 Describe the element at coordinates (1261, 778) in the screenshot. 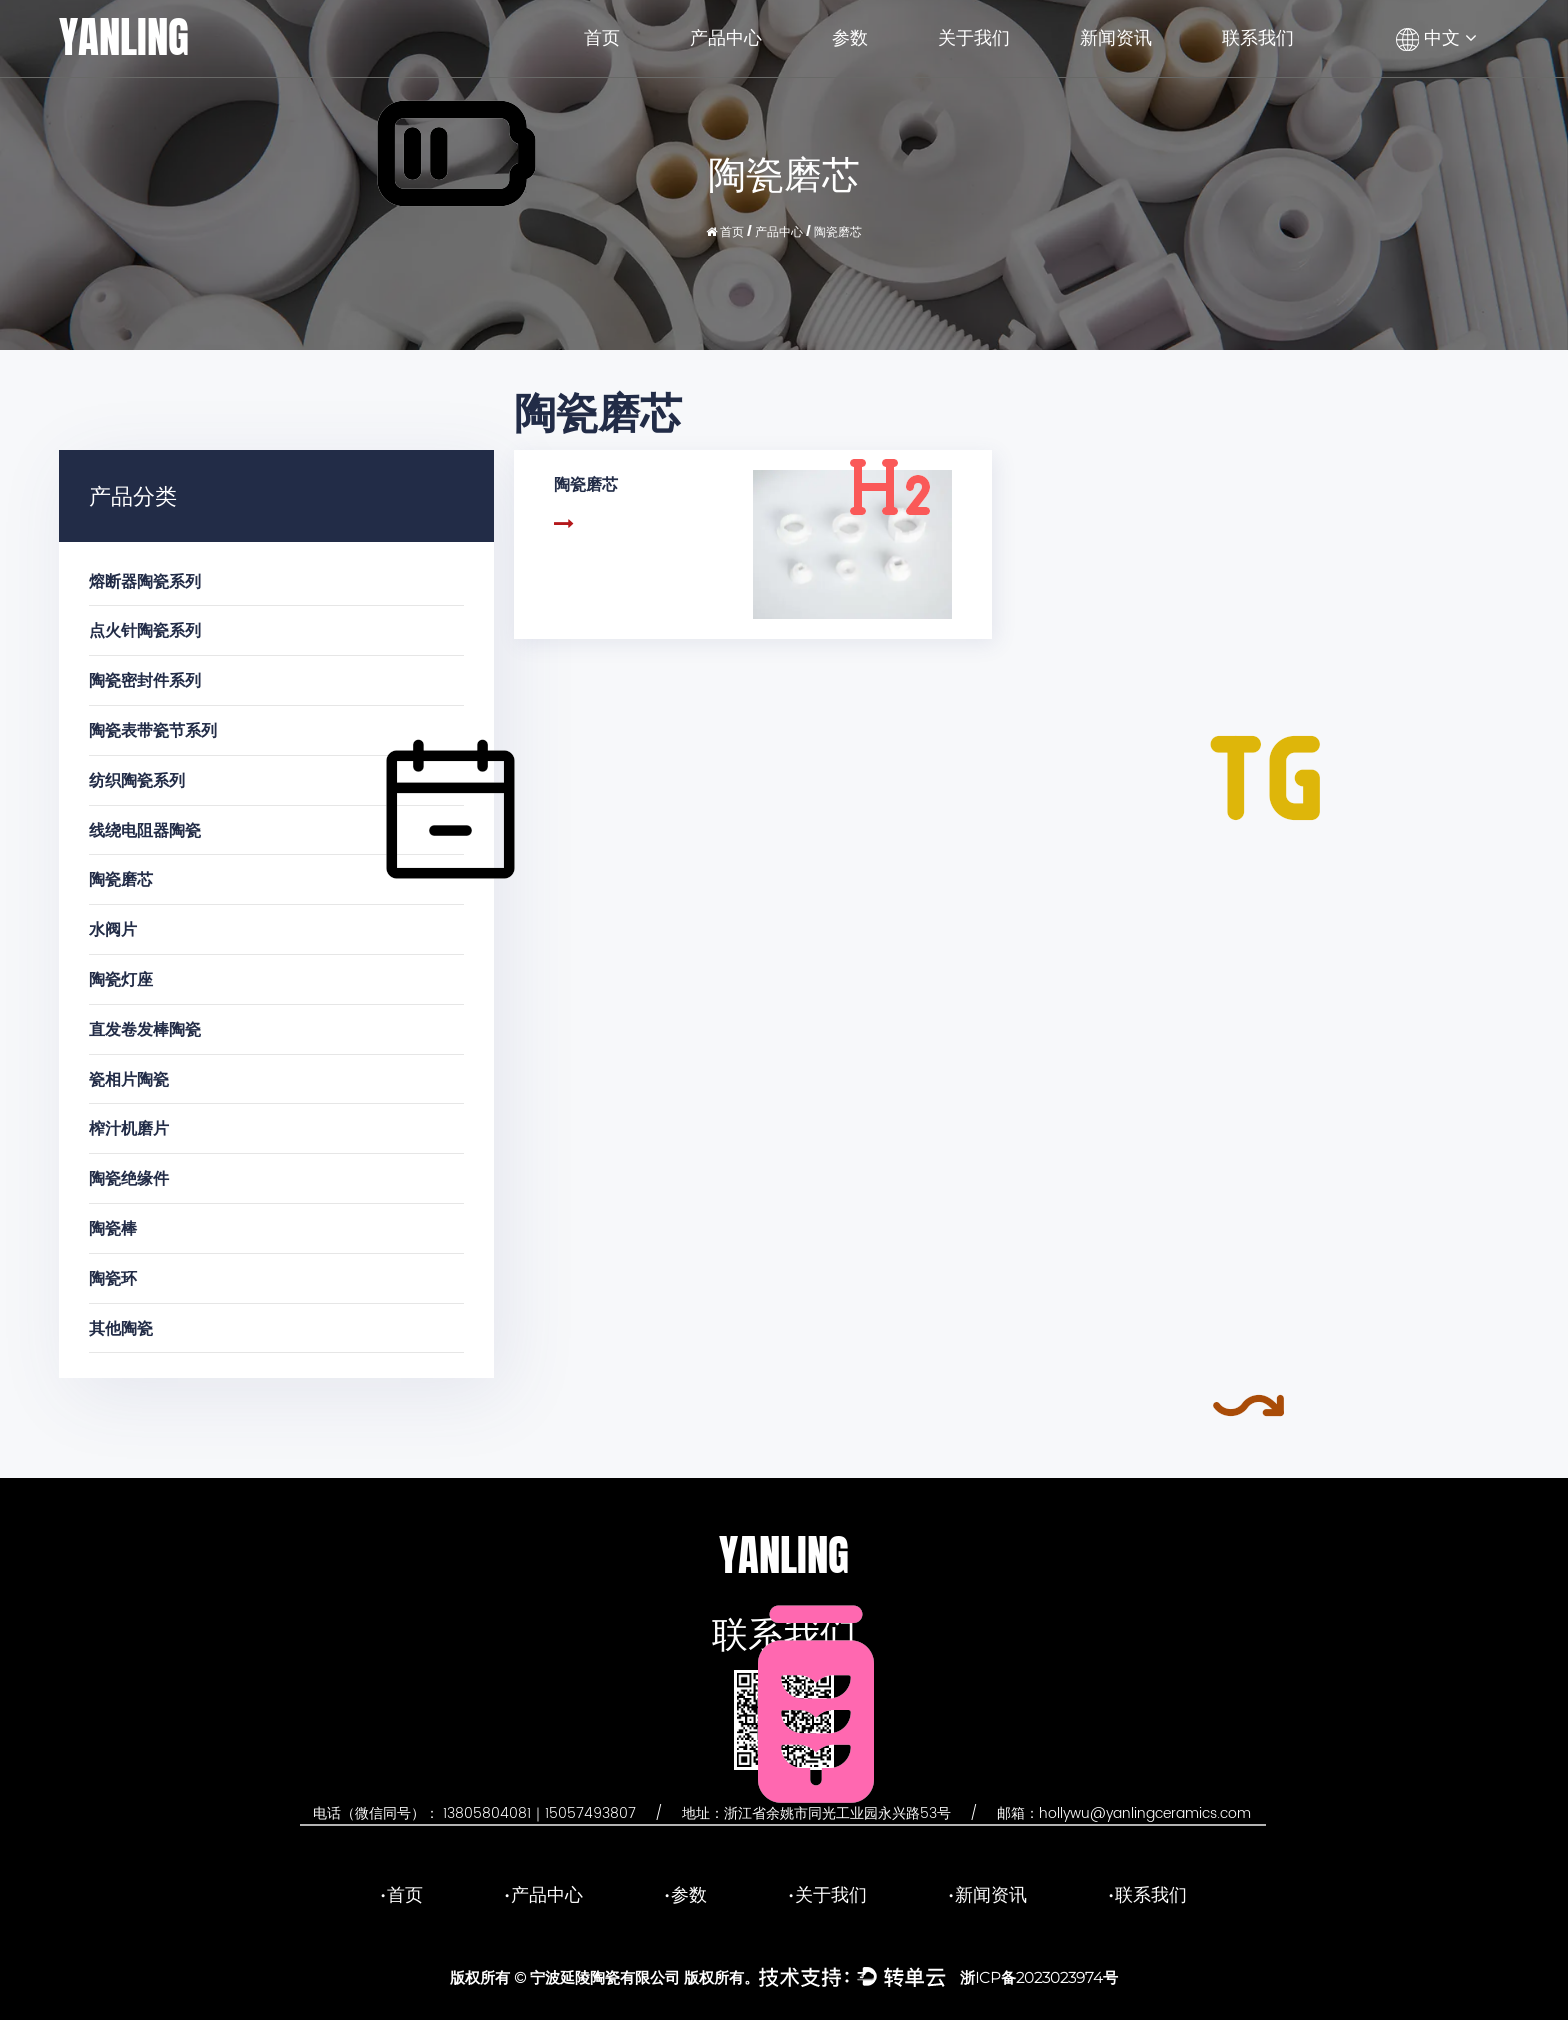

I see `tangent function in a math or calculator app` at that location.